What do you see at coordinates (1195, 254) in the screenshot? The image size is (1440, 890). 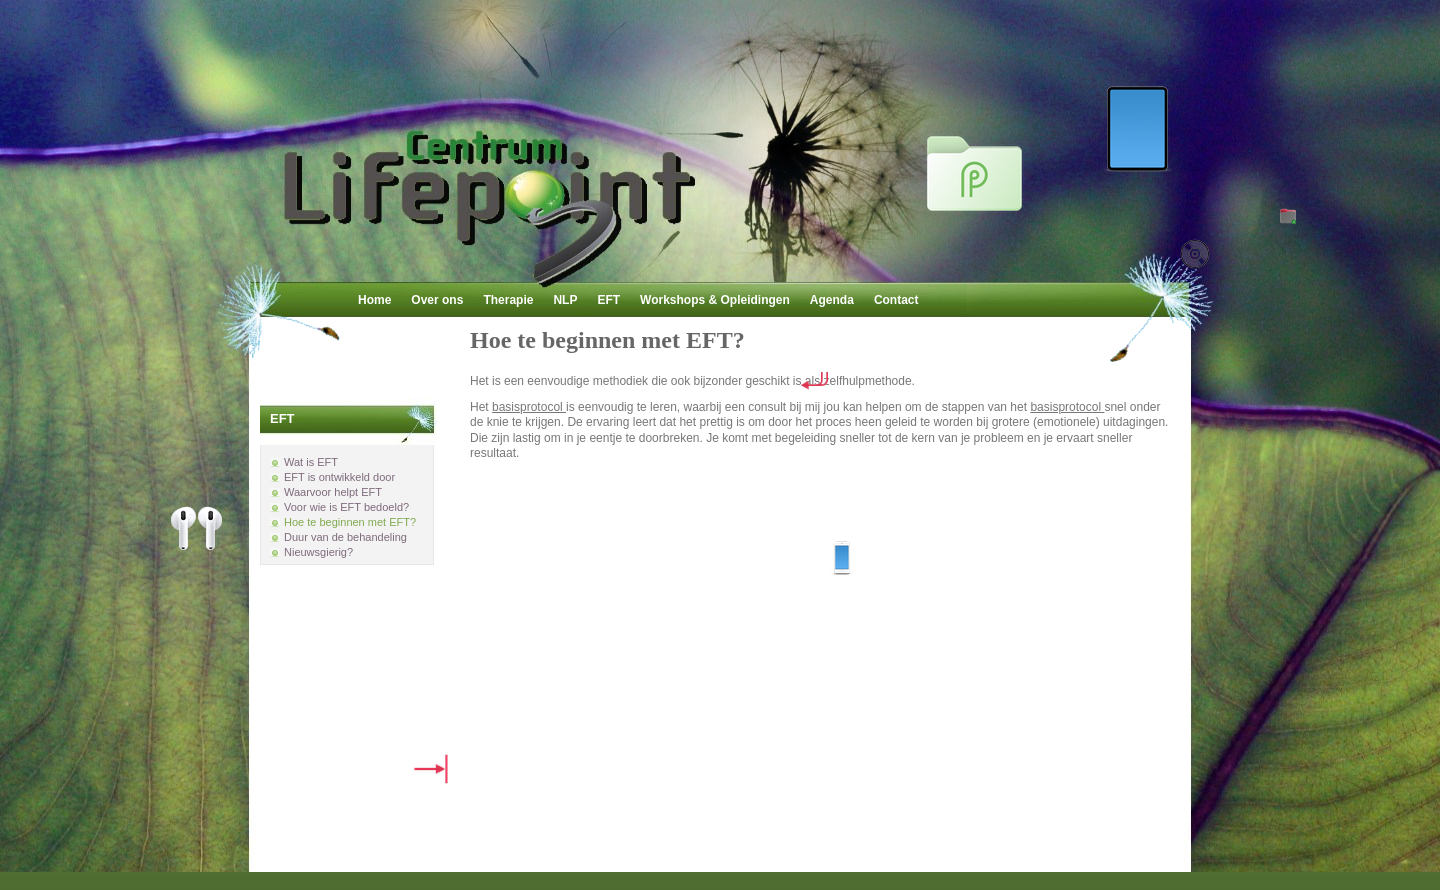 I see `access optical disc drive in sidebar` at bounding box center [1195, 254].